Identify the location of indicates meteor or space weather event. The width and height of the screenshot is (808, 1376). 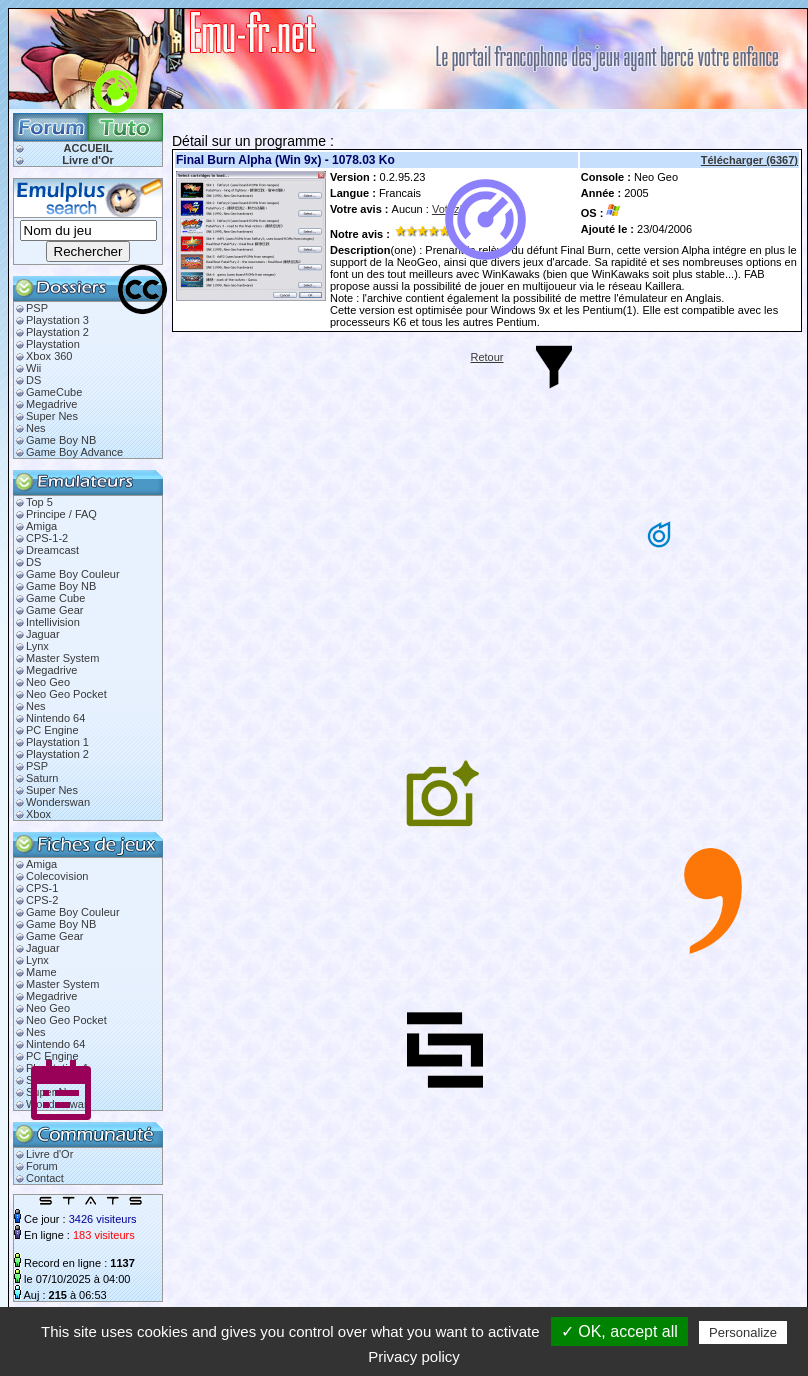
(659, 535).